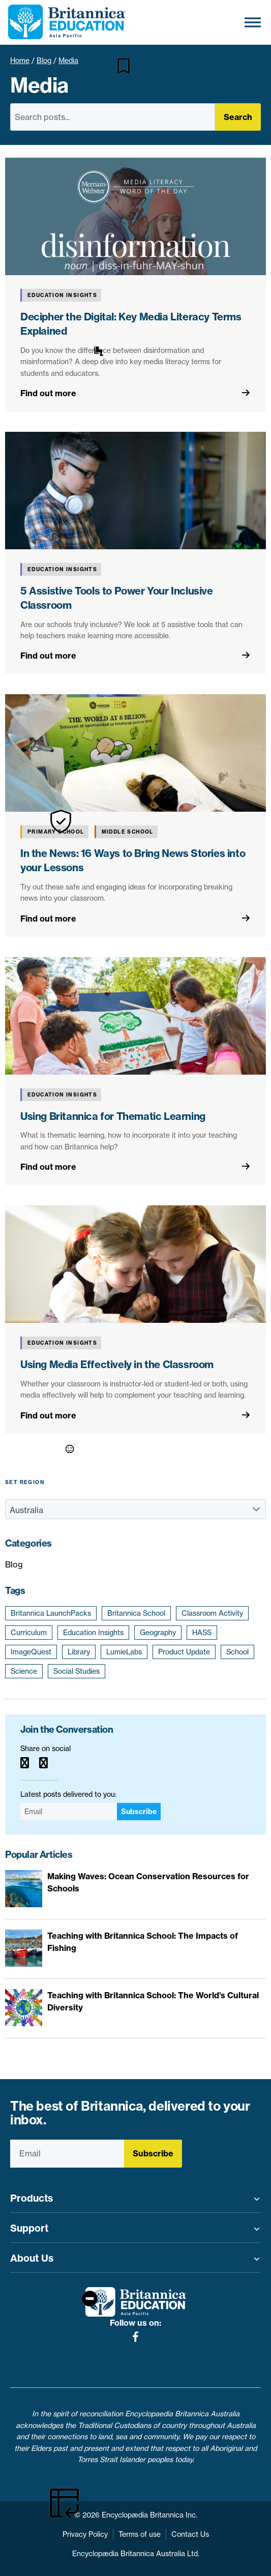 This screenshot has width=271, height=2576. I want to click on indicates verified security or protection status, so click(61, 821).